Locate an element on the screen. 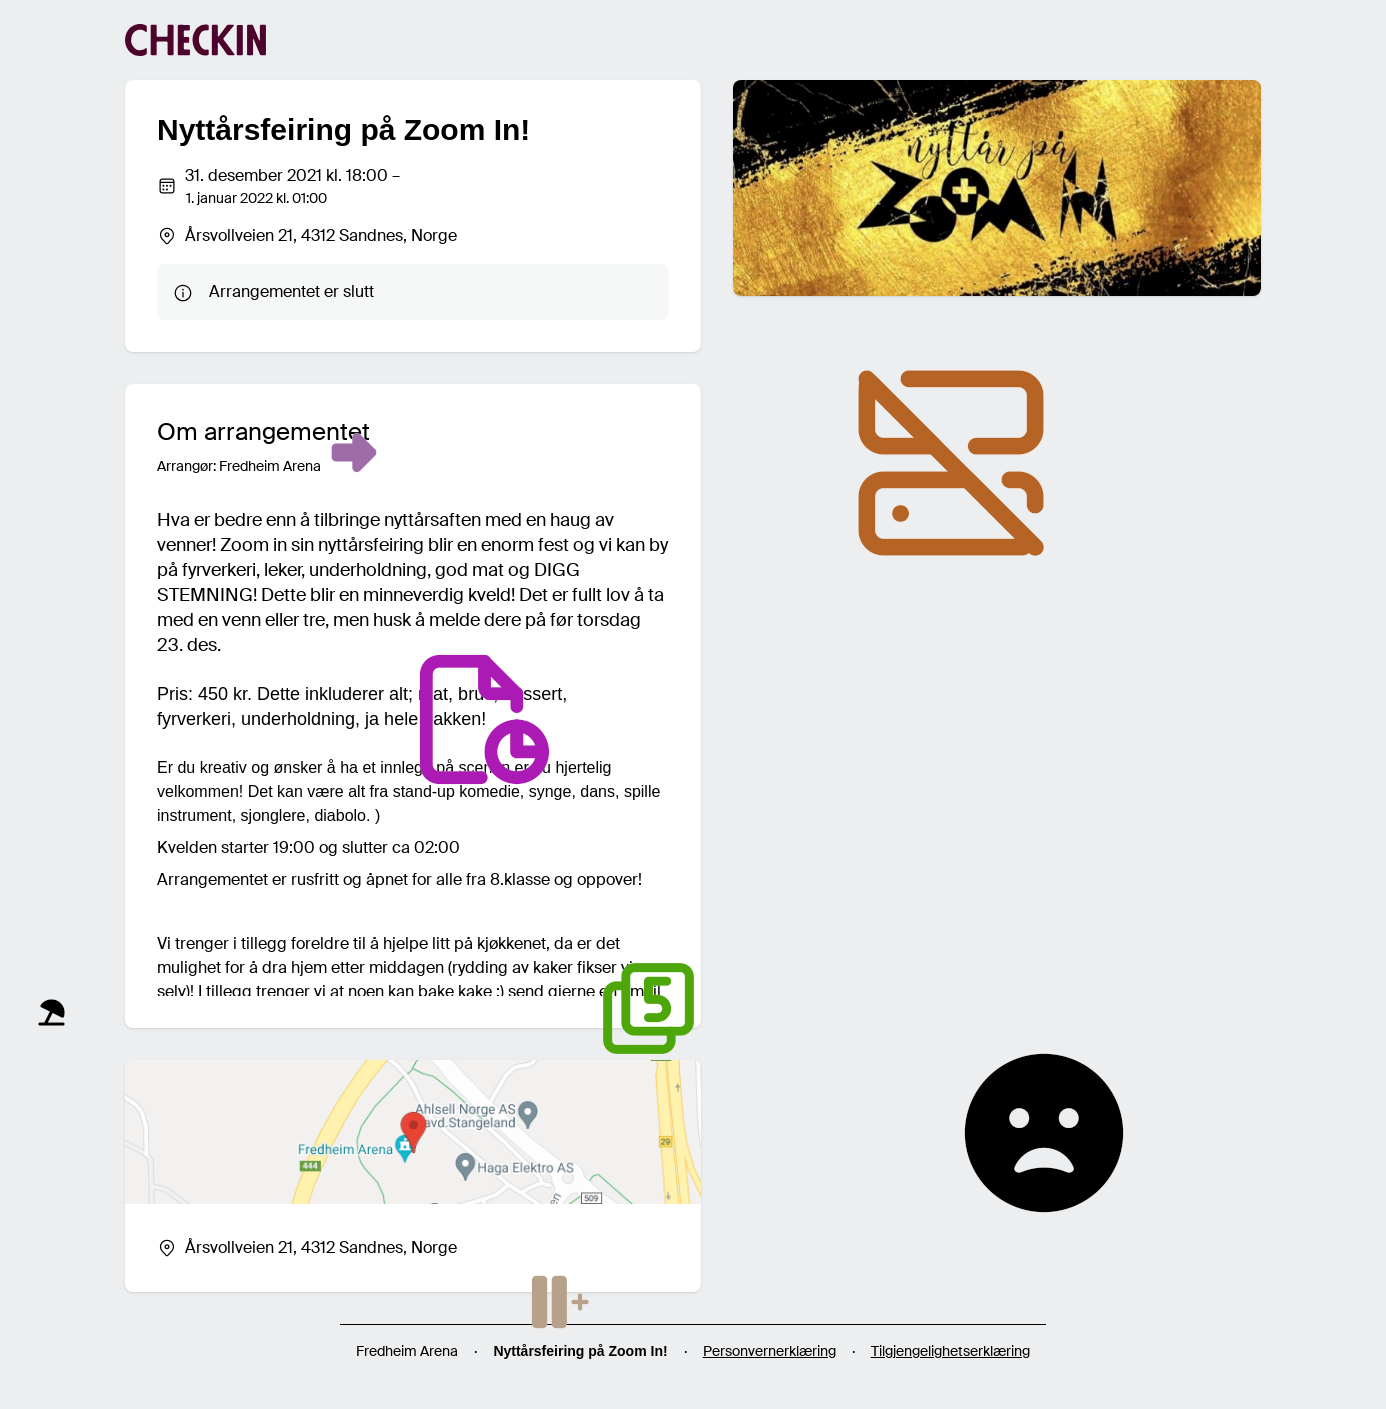  access vacation or time-off settings is located at coordinates (51, 1012).